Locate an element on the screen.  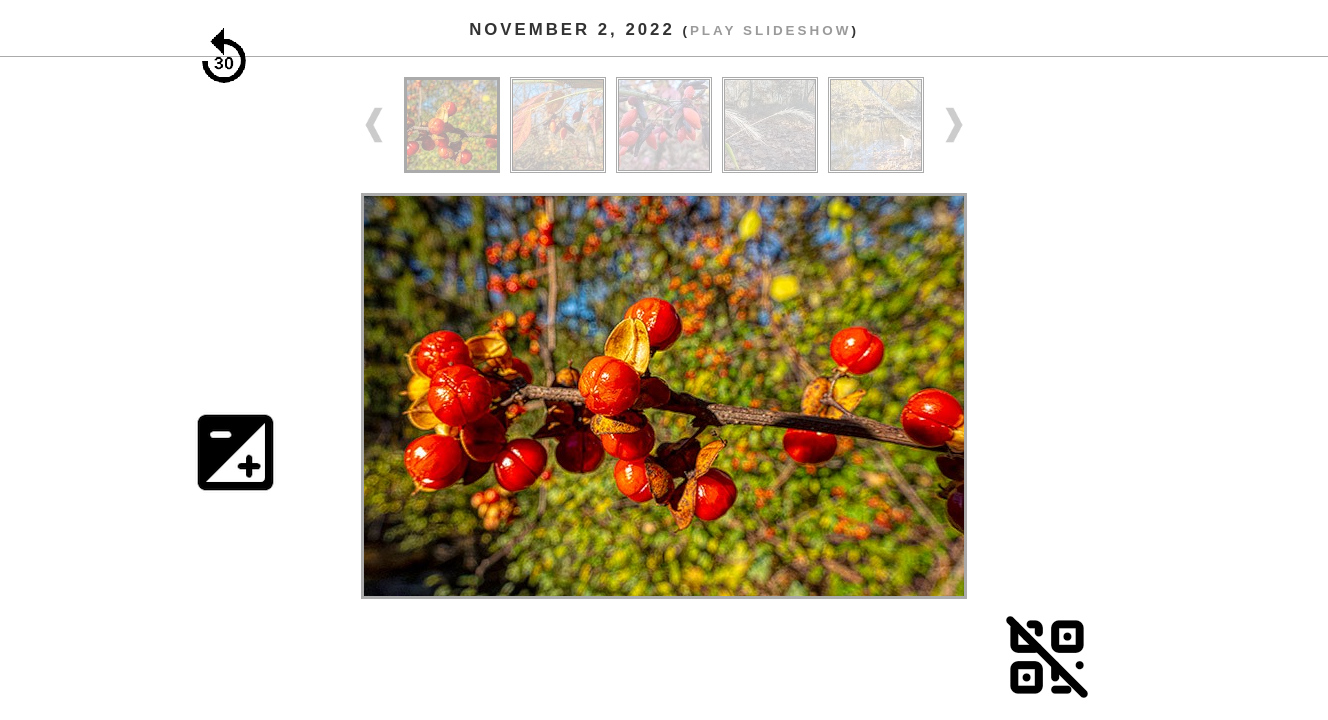
replay the last 30 seconds is located at coordinates (224, 58).